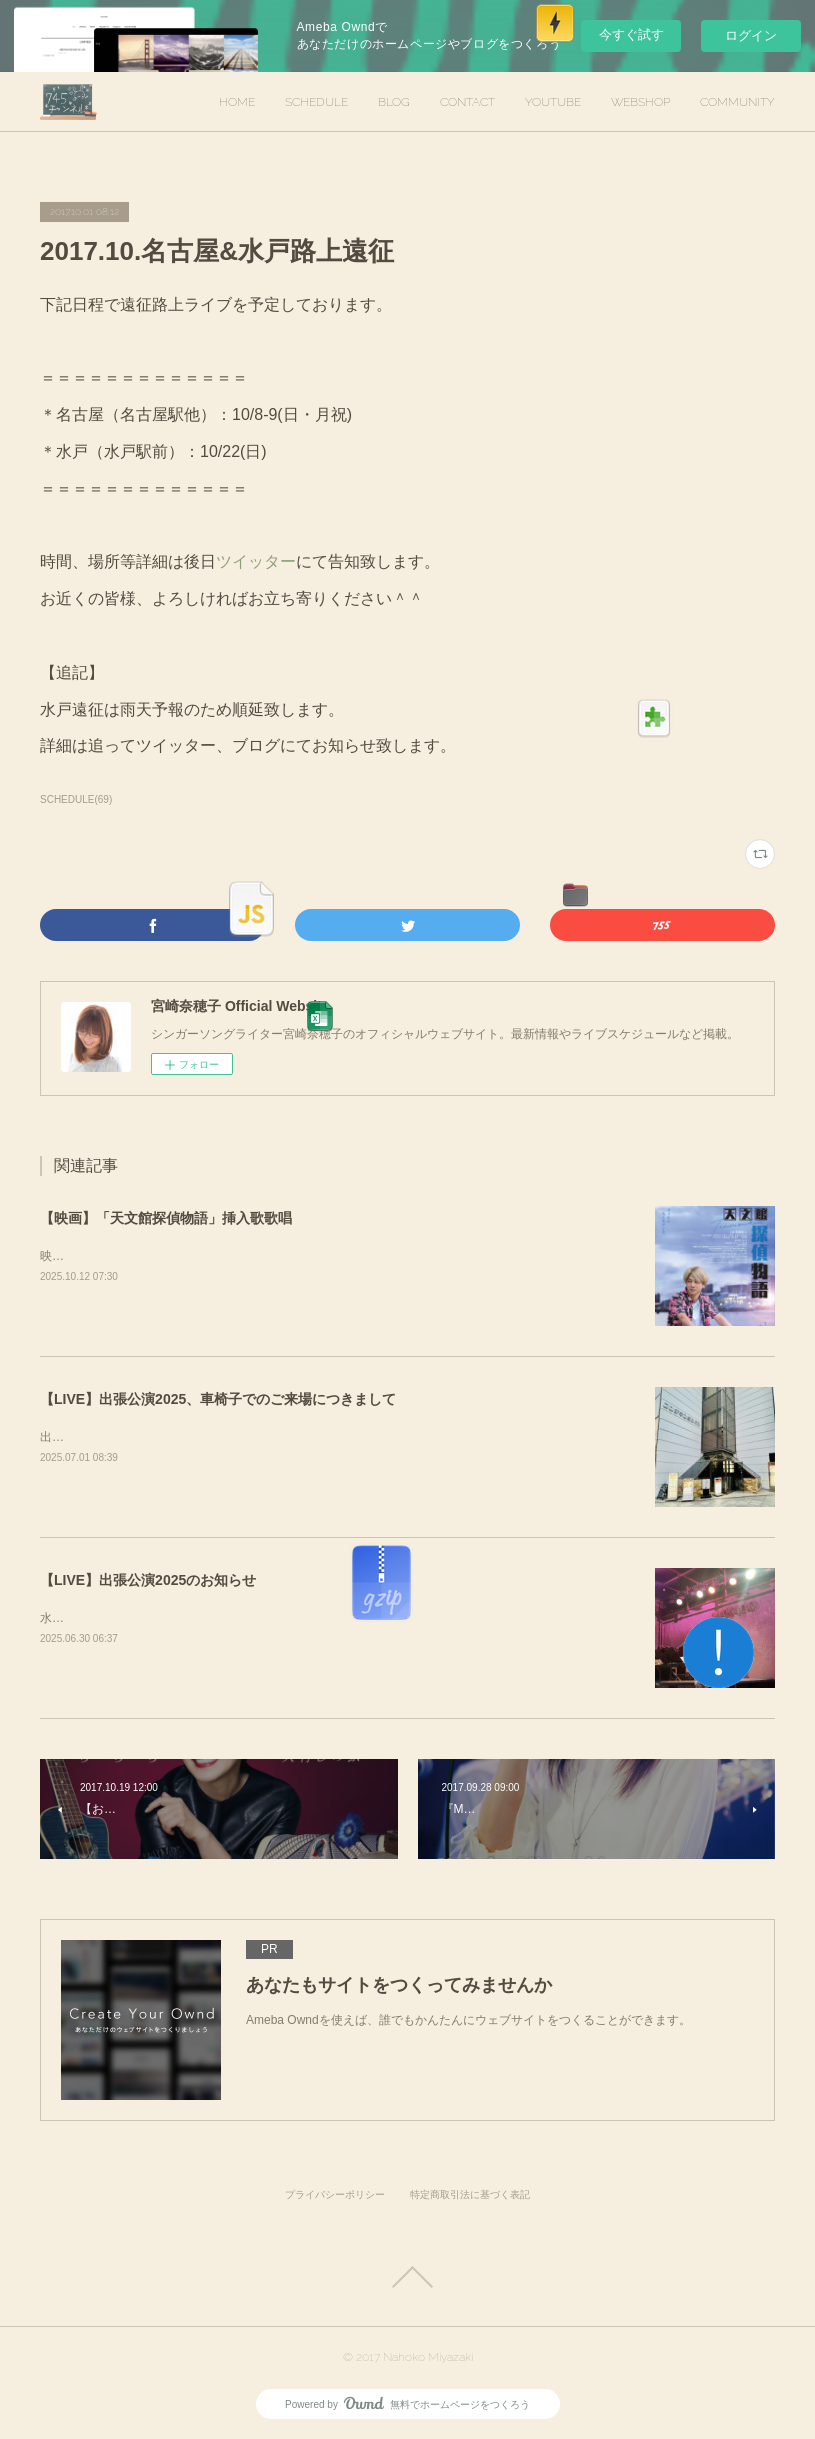 This screenshot has width=815, height=2439. Describe the element at coordinates (575, 894) in the screenshot. I see `open a folder or directory` at that location.